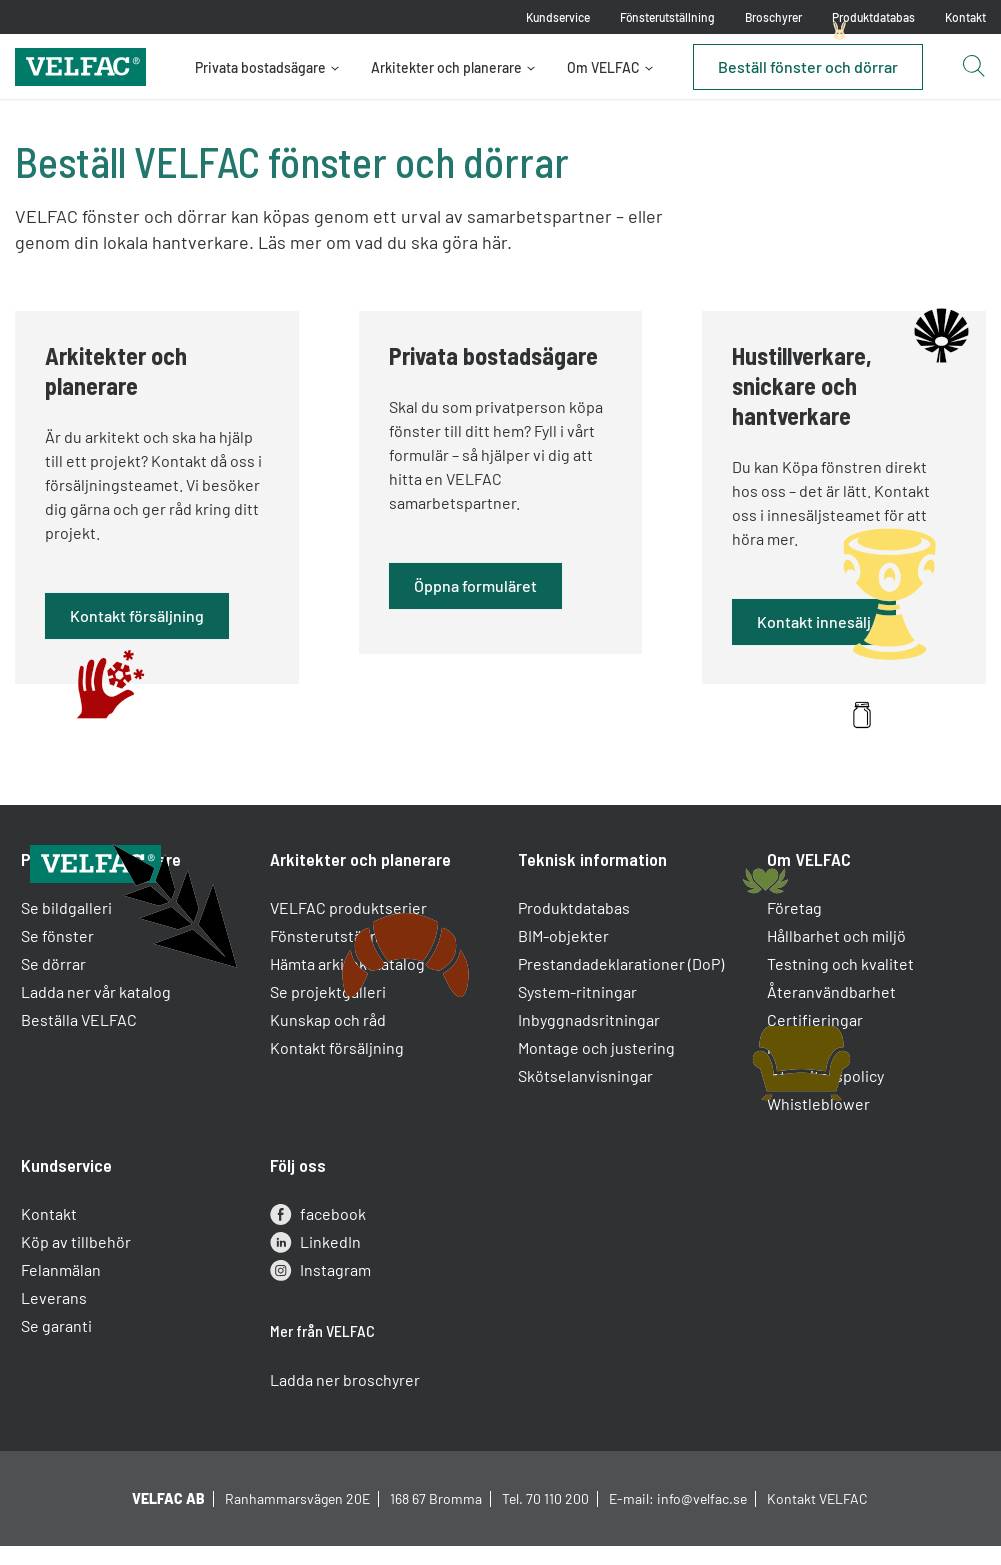  I want to click on decorative fan or palm frond icon, so click(941, 335).